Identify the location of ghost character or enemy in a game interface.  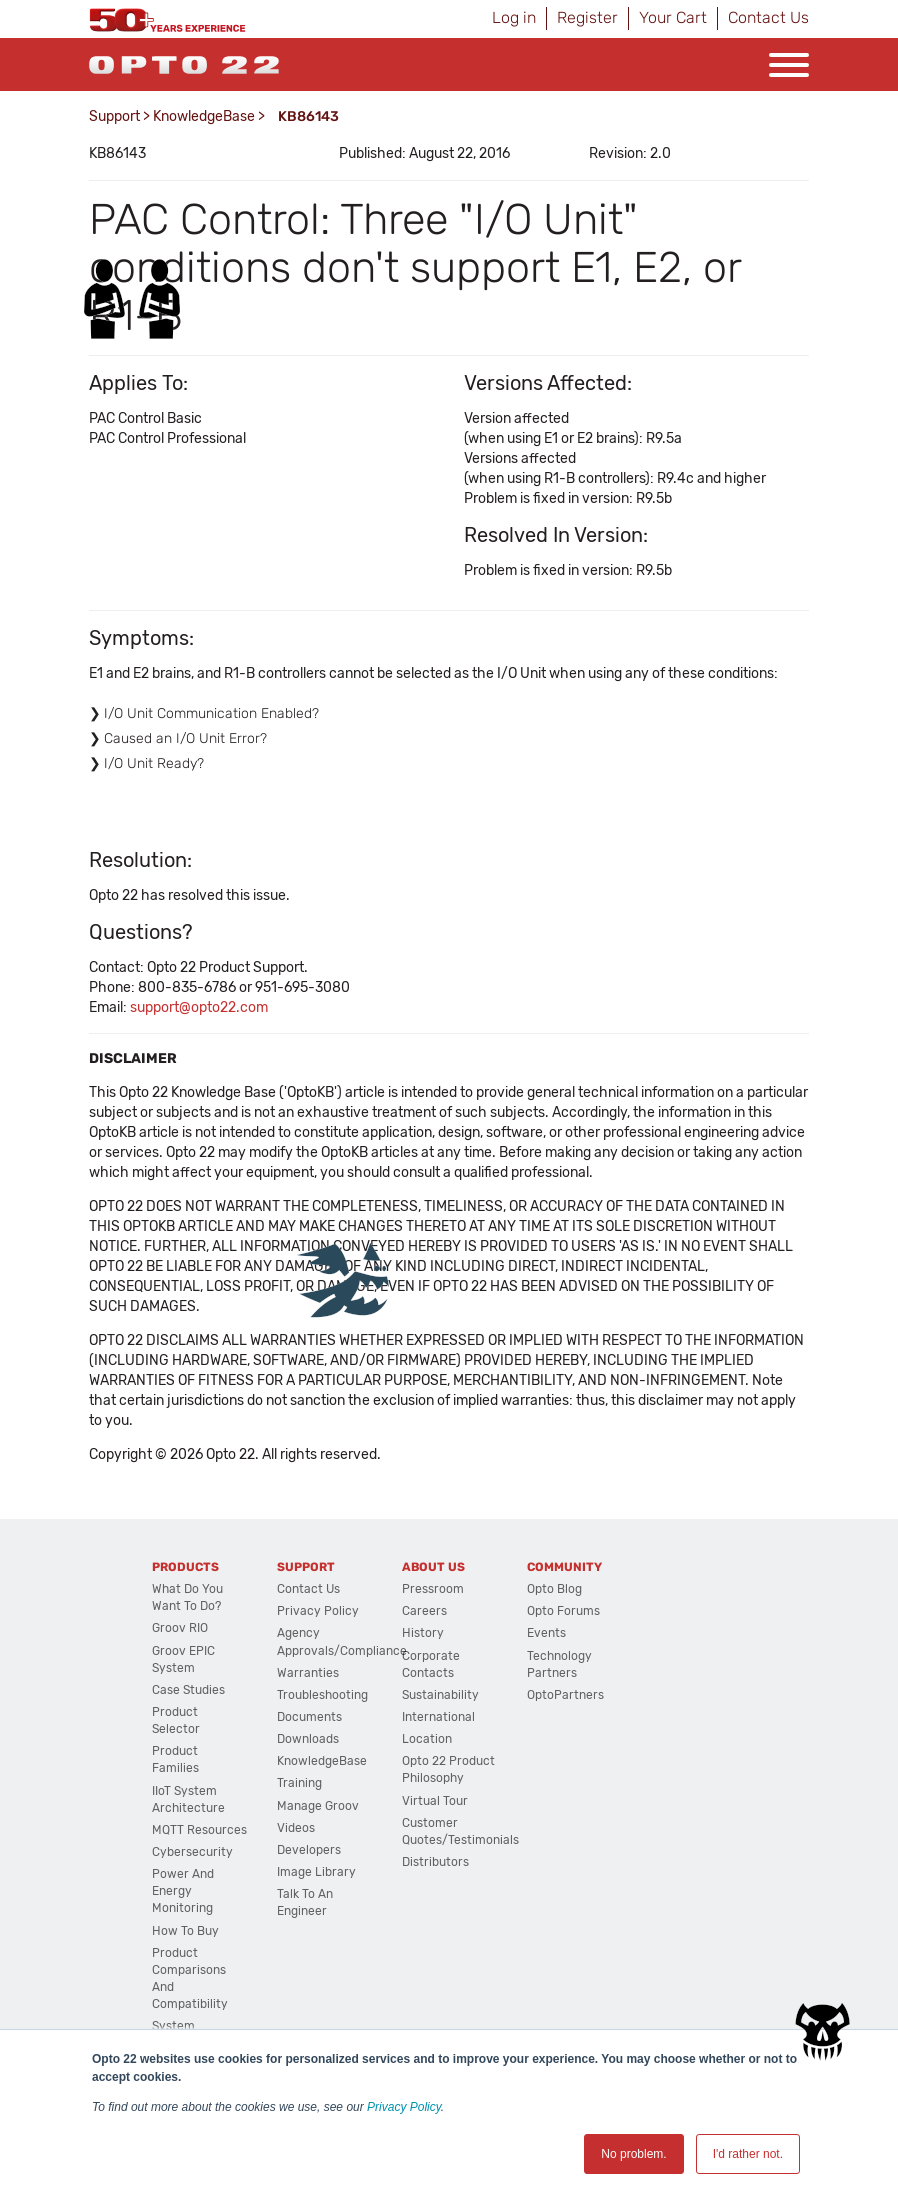
(343, 1280).